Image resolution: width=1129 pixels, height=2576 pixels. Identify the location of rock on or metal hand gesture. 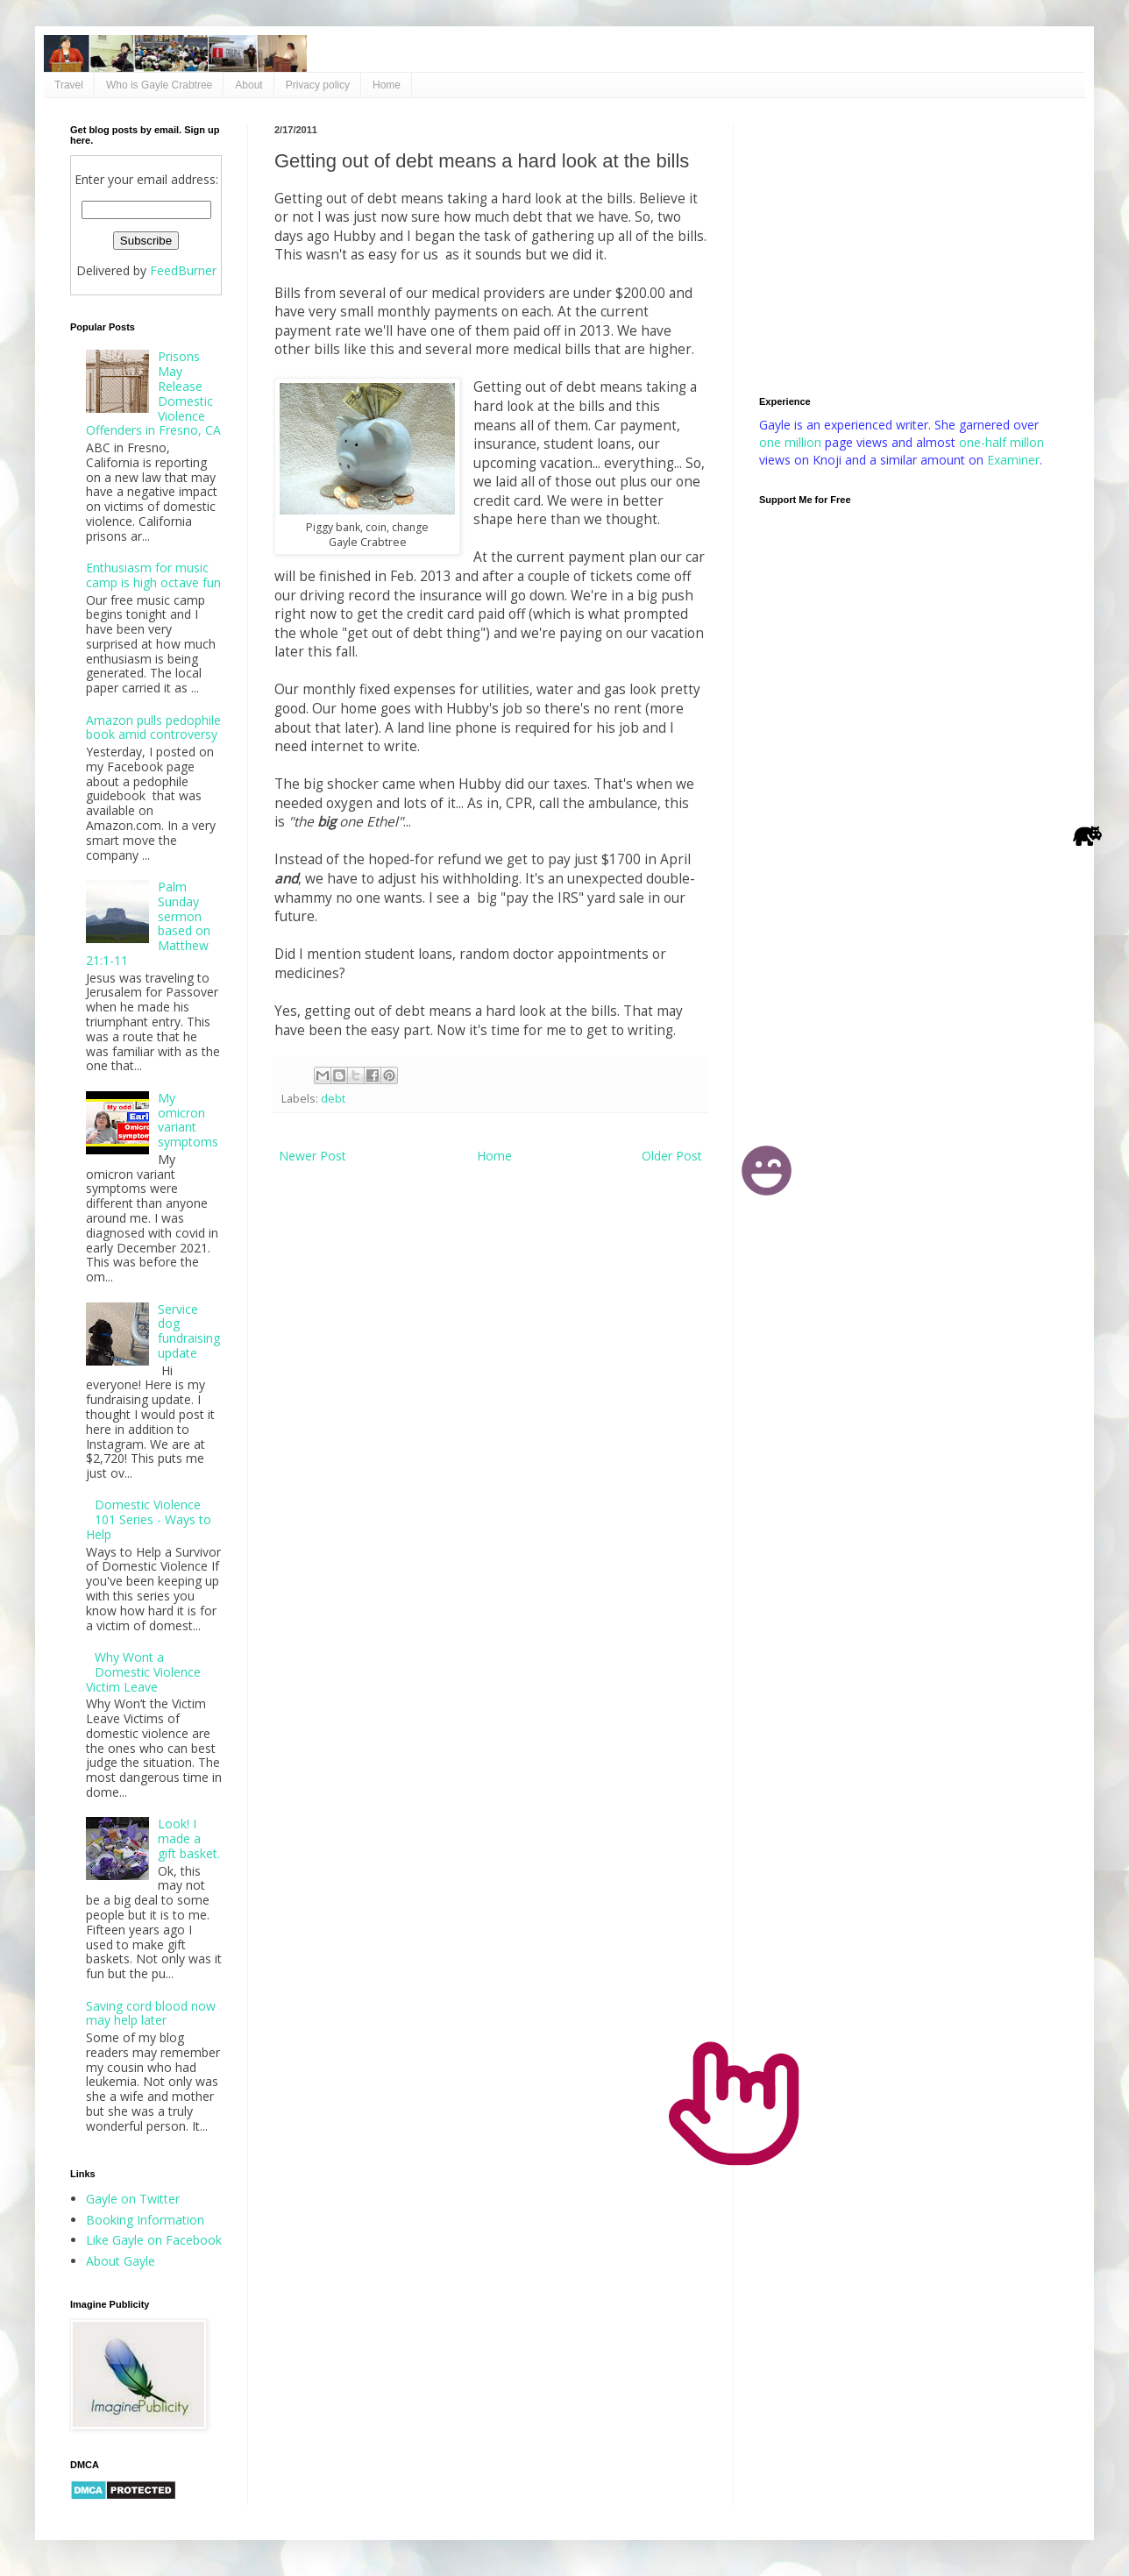
(734, 2100).